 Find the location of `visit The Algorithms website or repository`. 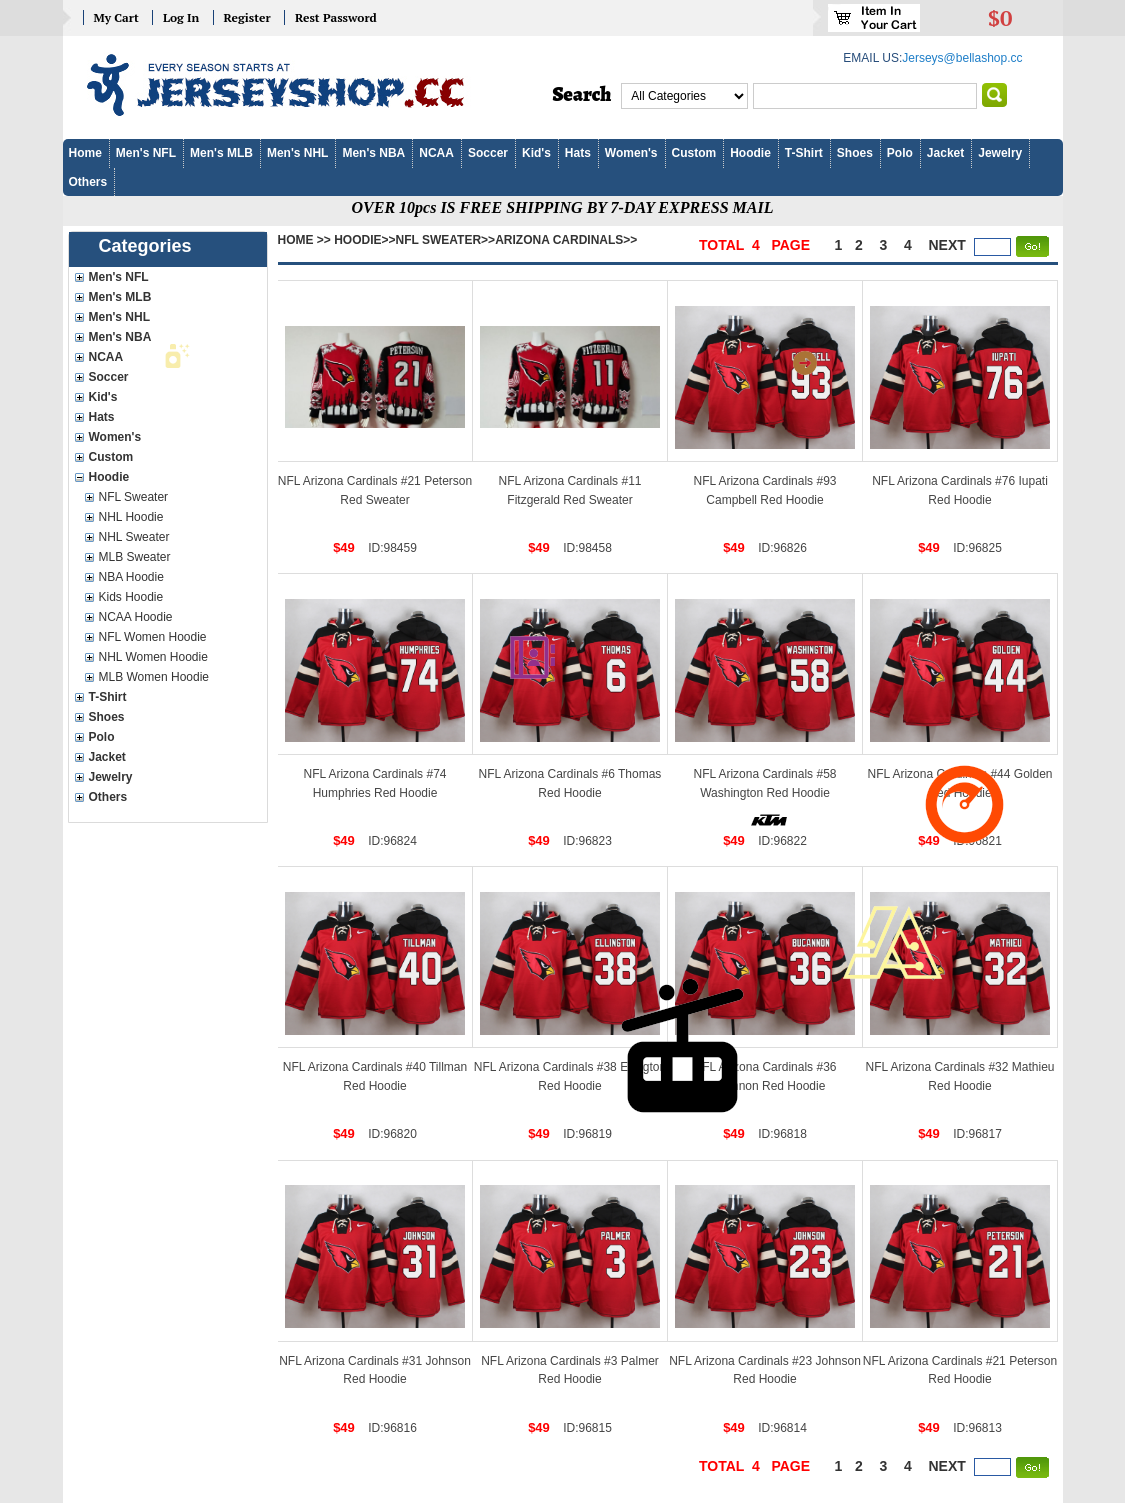

visit The Algorithms website or repository is located at coordinates (892, 942).